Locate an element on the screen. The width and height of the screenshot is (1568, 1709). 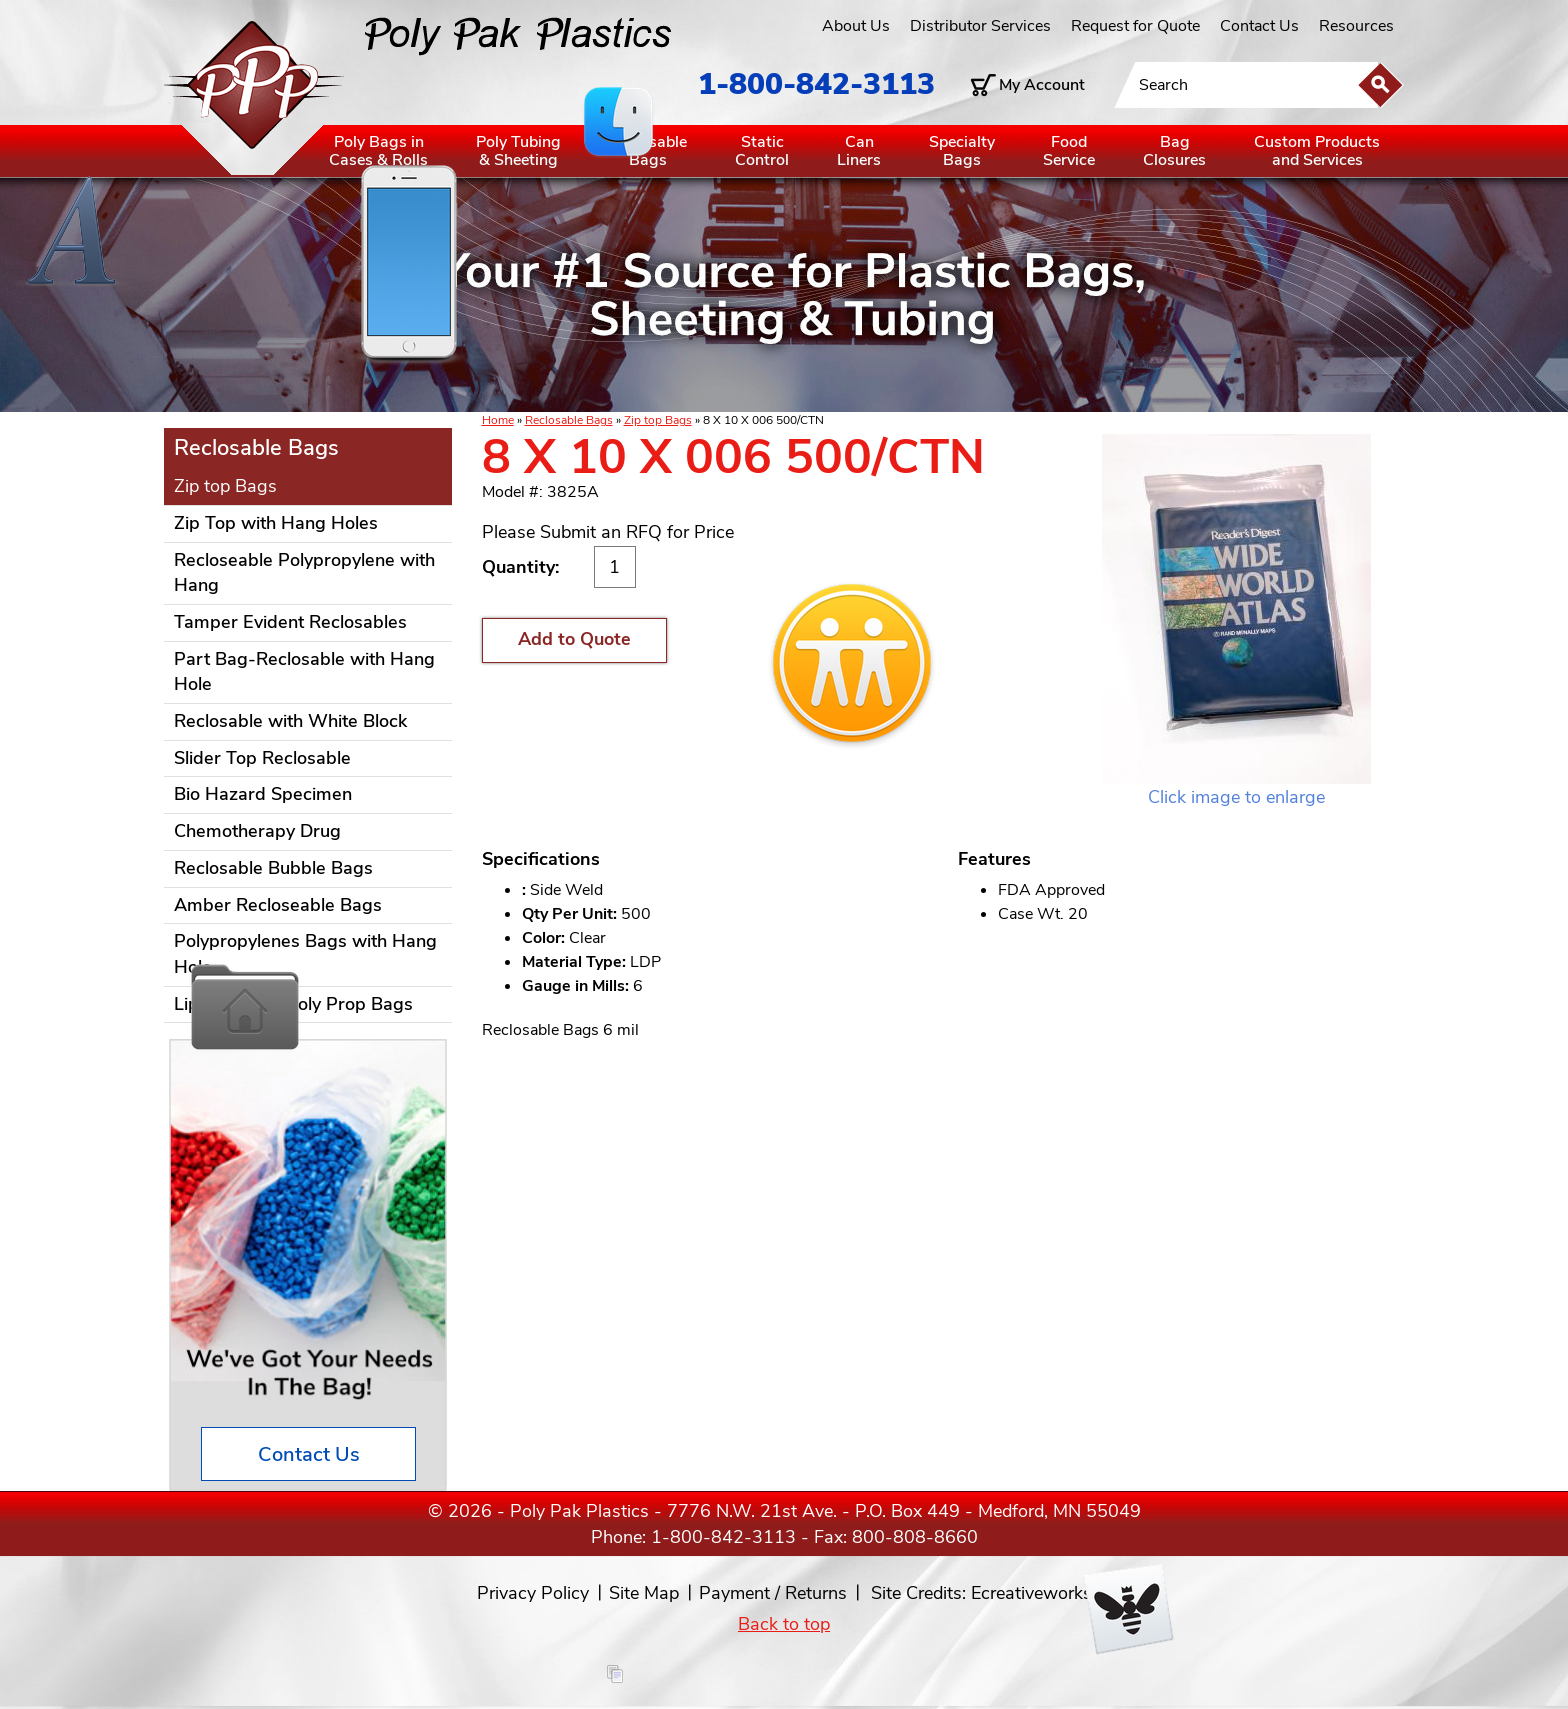
copy selected content to clipboard is located at coordinates (615, 1674).